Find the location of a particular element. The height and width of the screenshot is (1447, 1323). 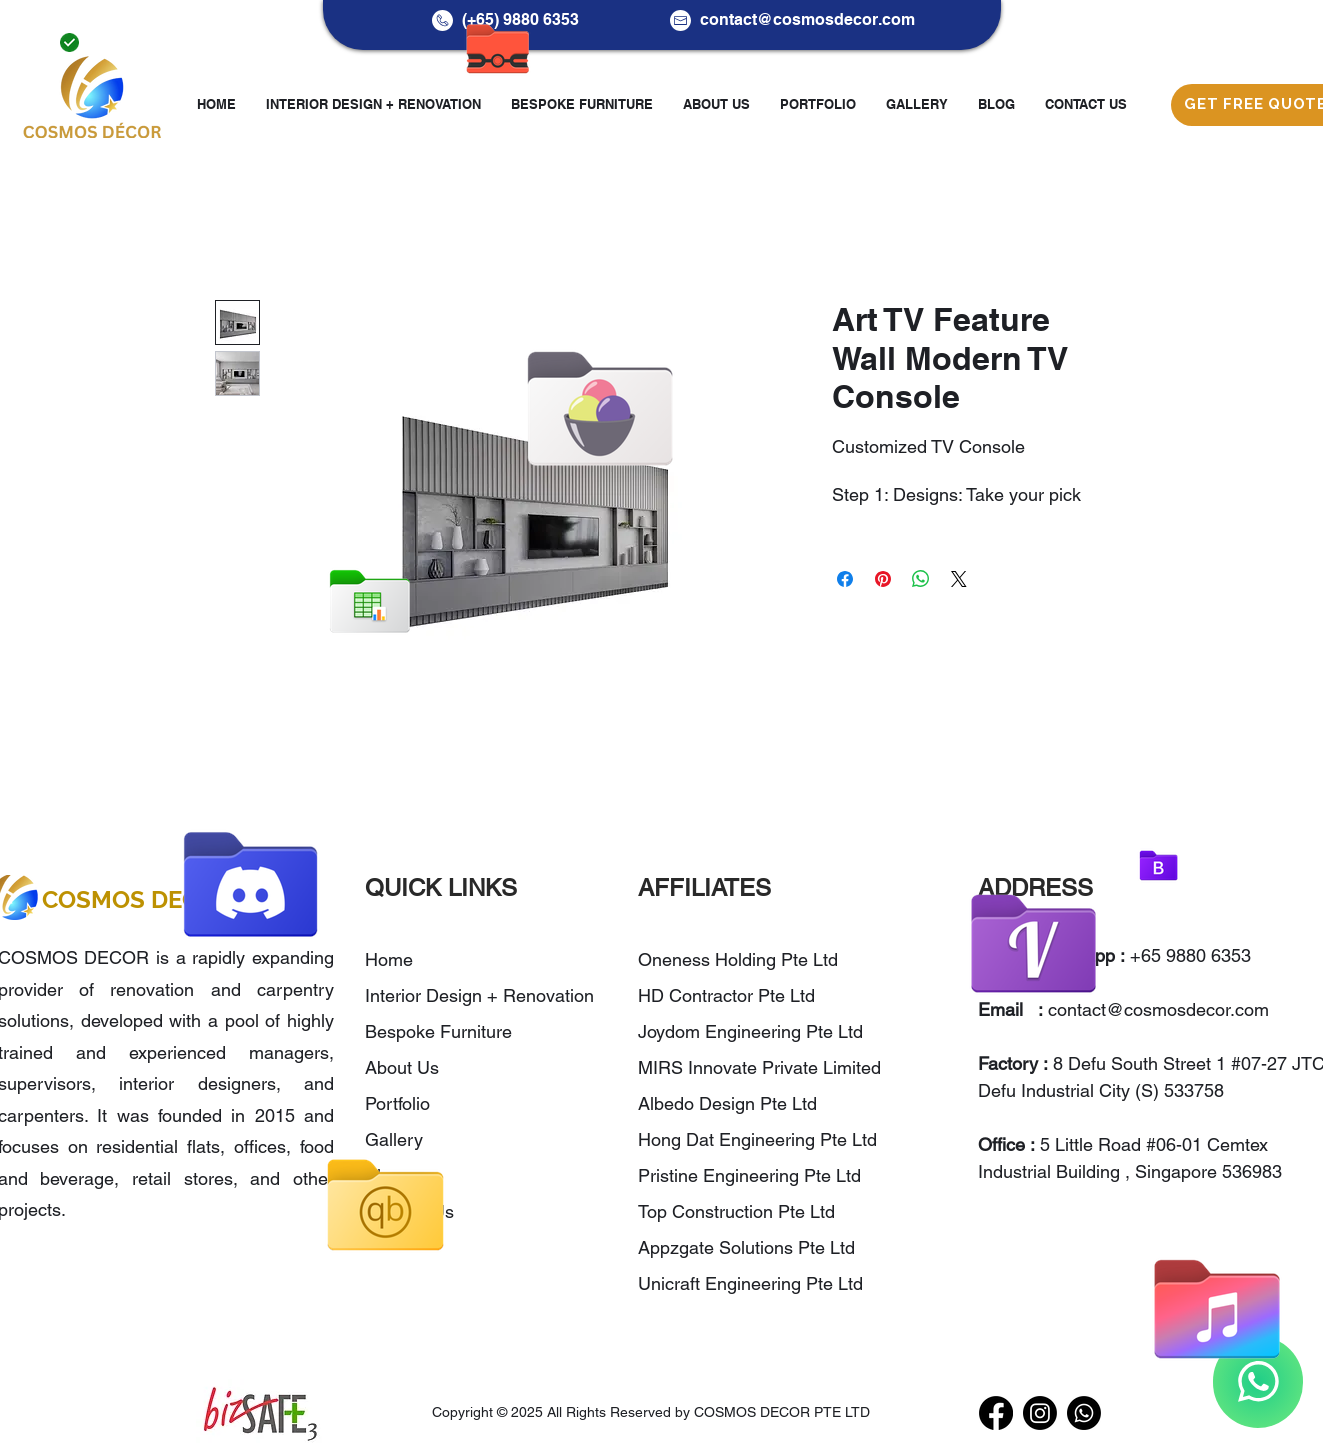

open folder containing vala programming files is located at coordinates (1033, 947).